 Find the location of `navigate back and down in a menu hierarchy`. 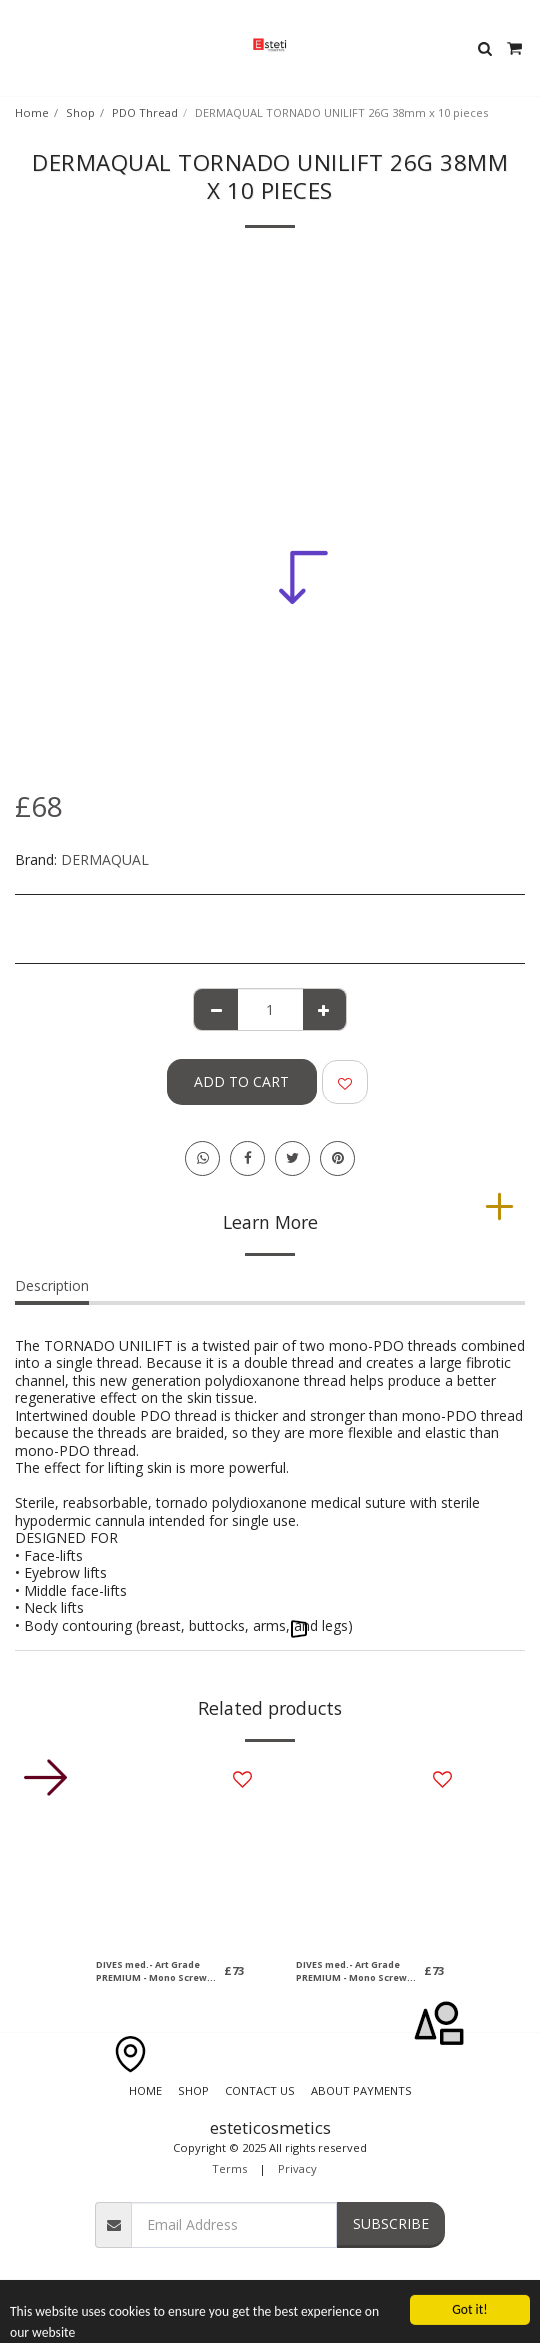

navigate back and down in a menu hierarchy is located at coordinates (303, 577).